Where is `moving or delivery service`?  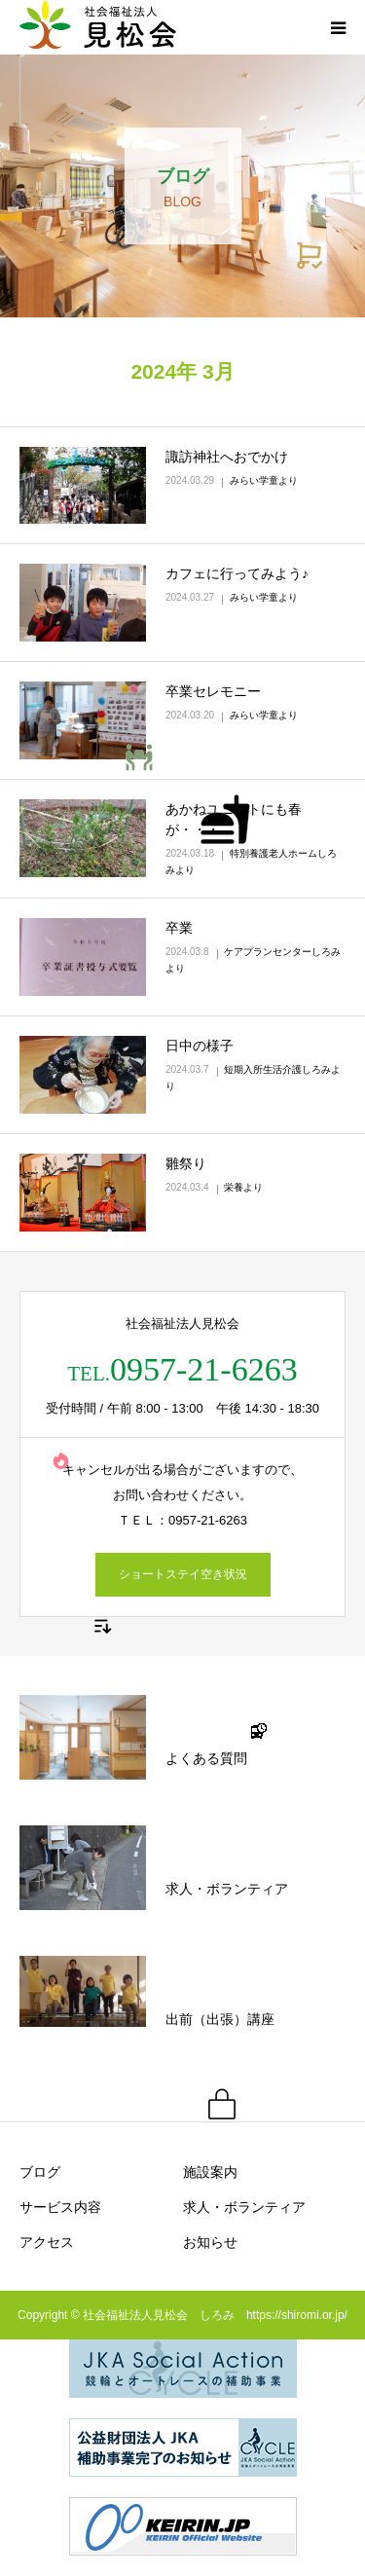 moving or delivery service is located at coordinates (139, 757).